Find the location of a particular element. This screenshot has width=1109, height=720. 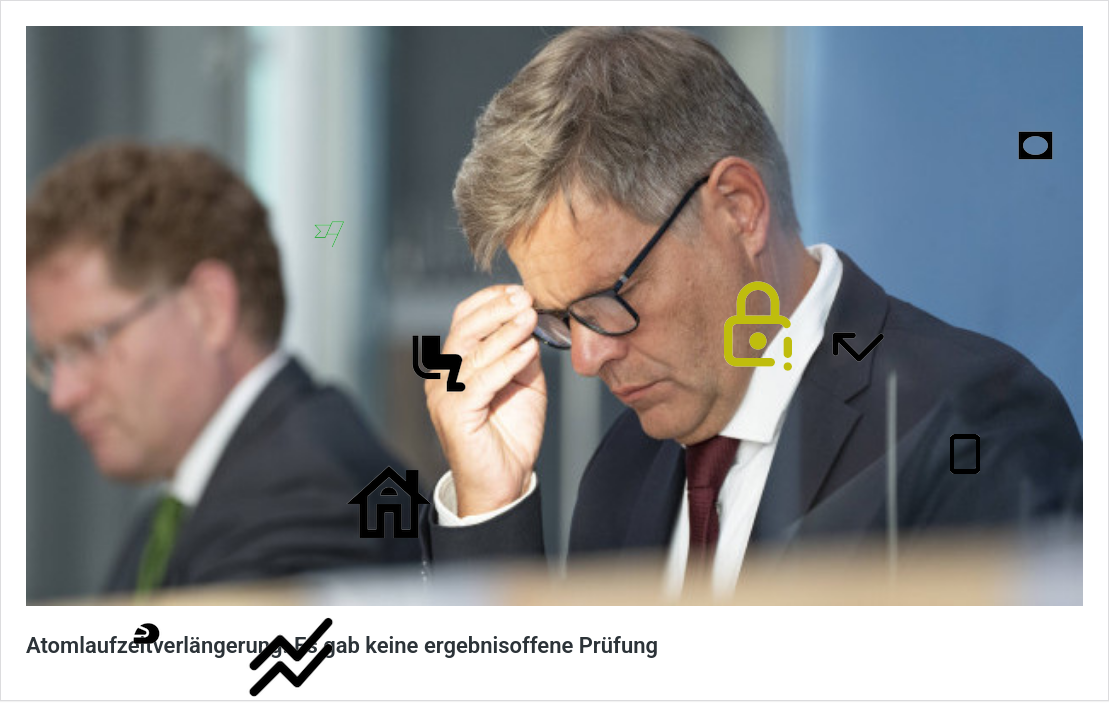

go to home screen is located at coordinates (389, 504).